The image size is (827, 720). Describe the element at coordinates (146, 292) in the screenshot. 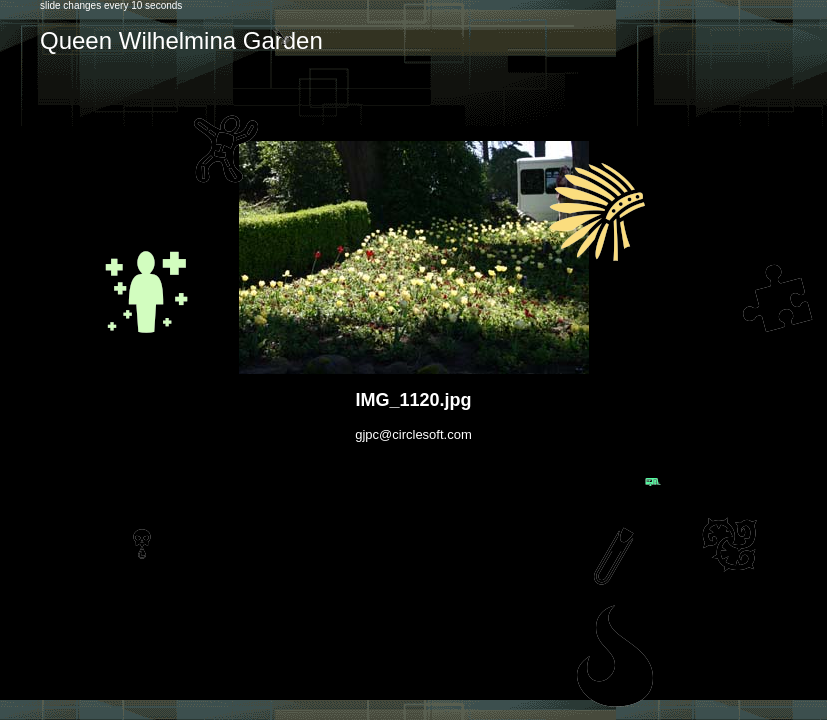

I see `activate healing ability or spell` at that location.